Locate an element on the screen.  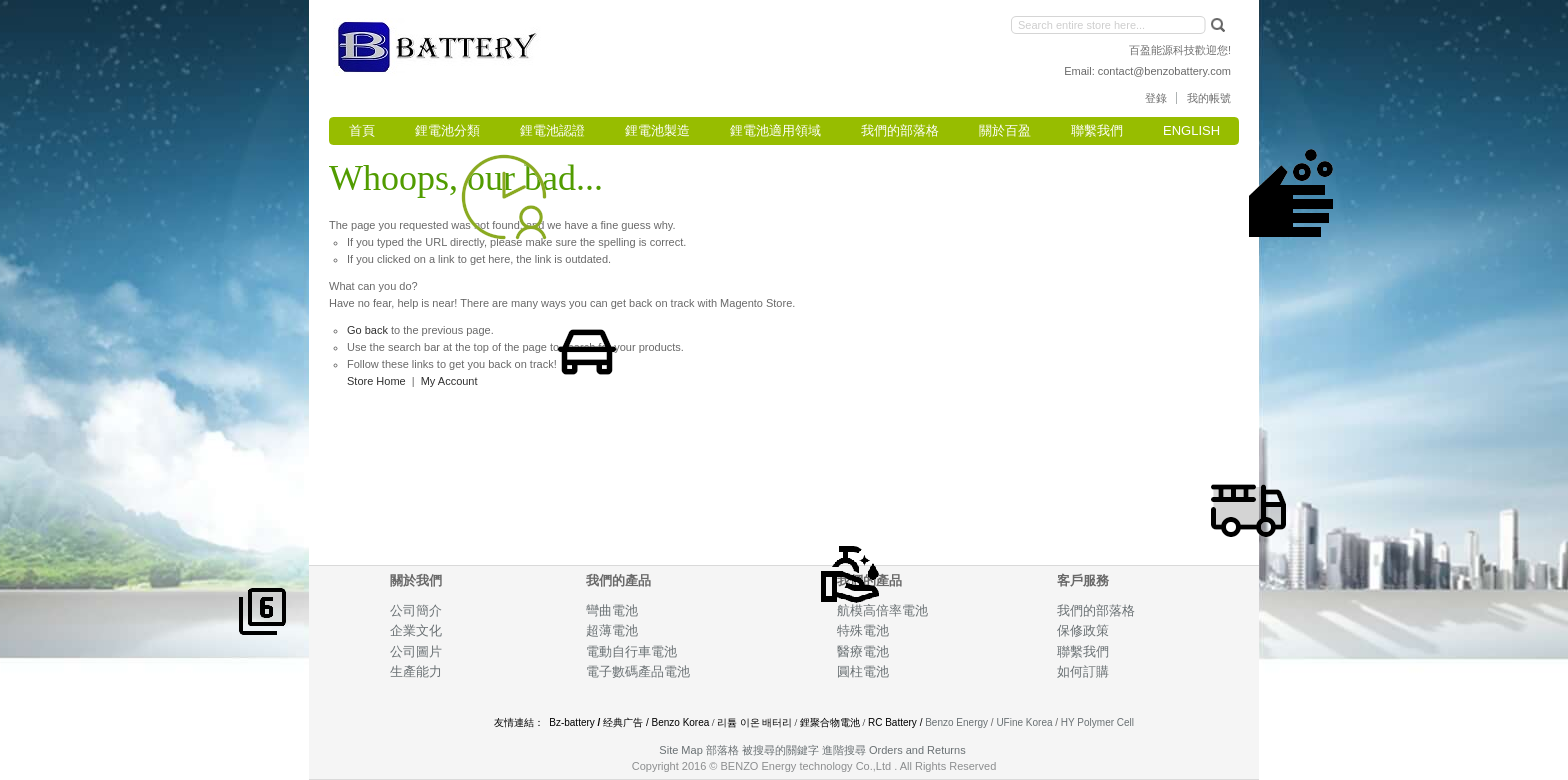
view user's time or availability status is located at coordinates (504, 197).